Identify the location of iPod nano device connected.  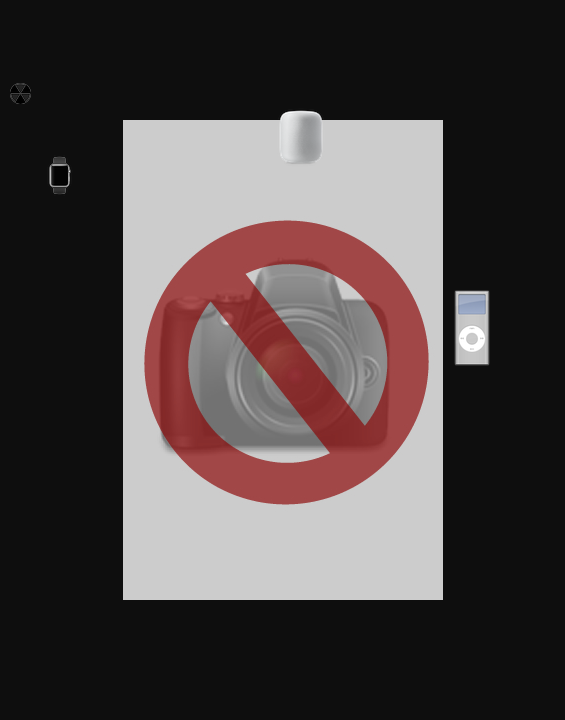
(472, 328).